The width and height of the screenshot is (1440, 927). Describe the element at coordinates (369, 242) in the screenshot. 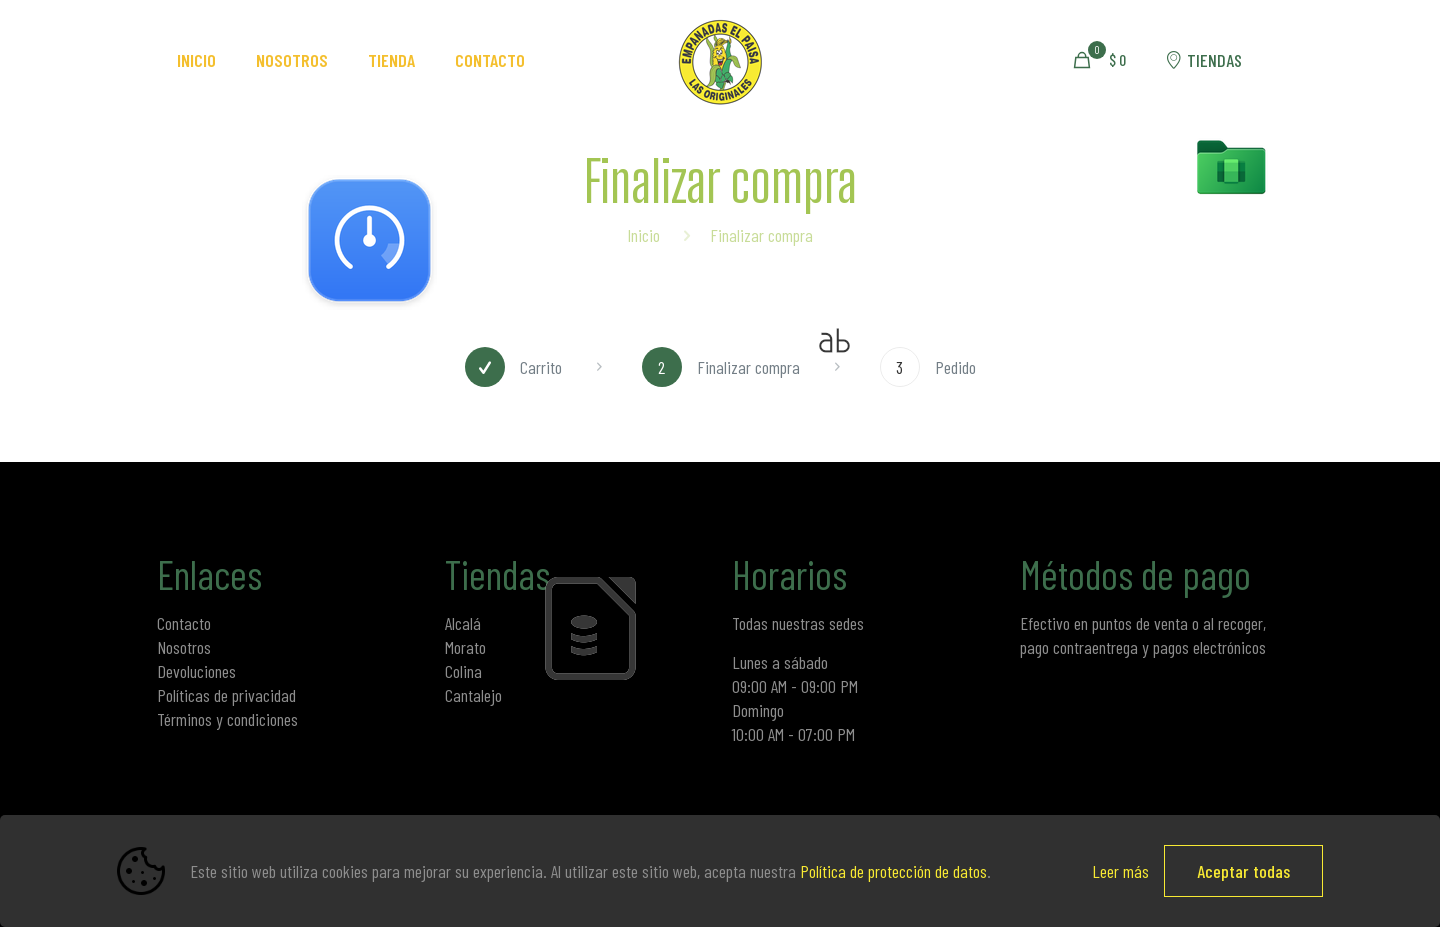

I see `open performance or speed settings` at that location.